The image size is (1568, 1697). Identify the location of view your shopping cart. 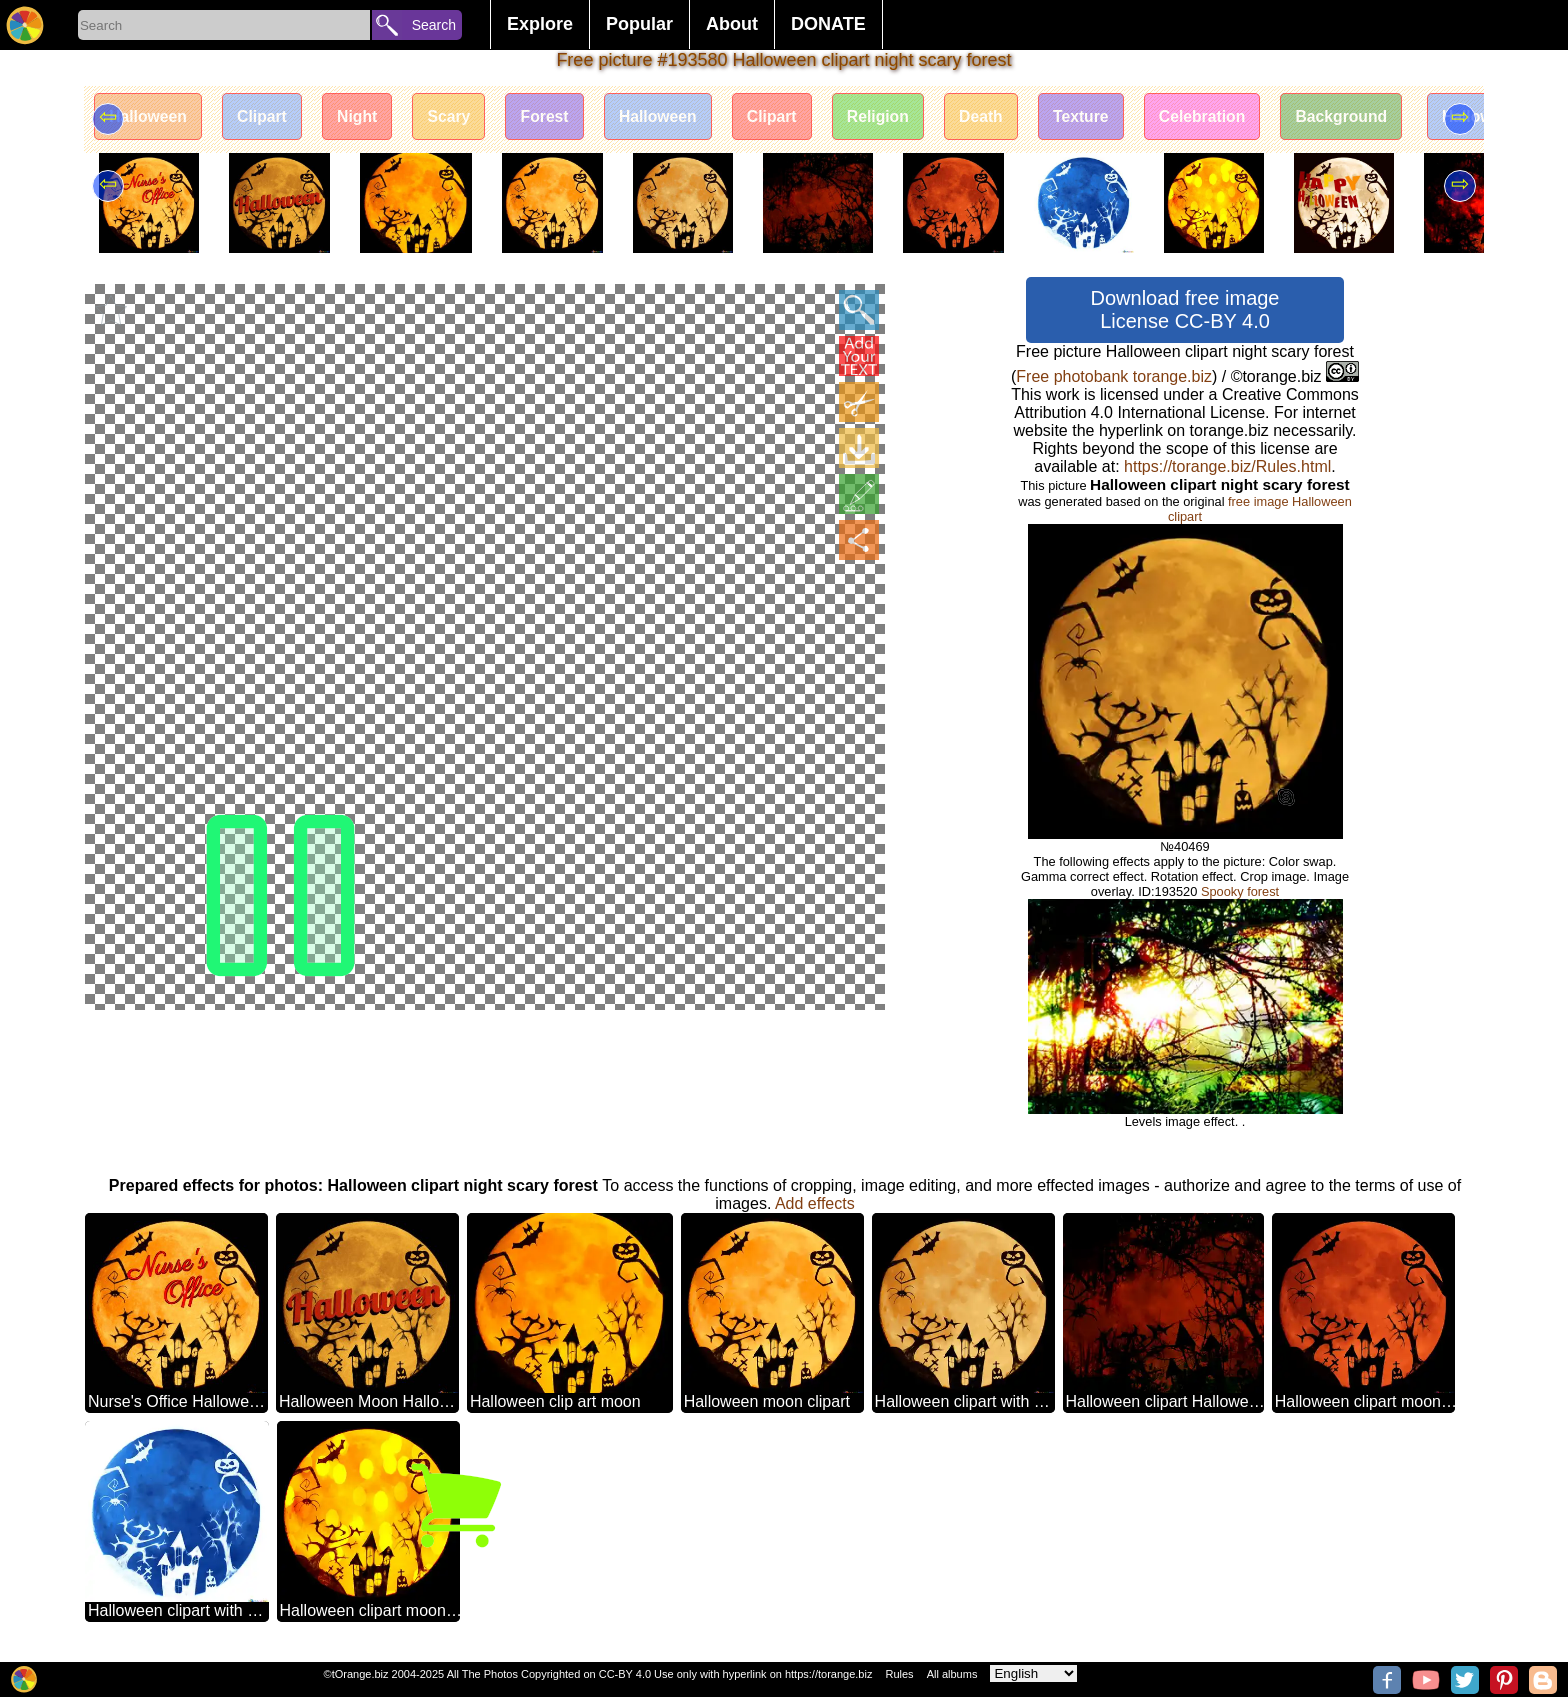
(456, 1505).